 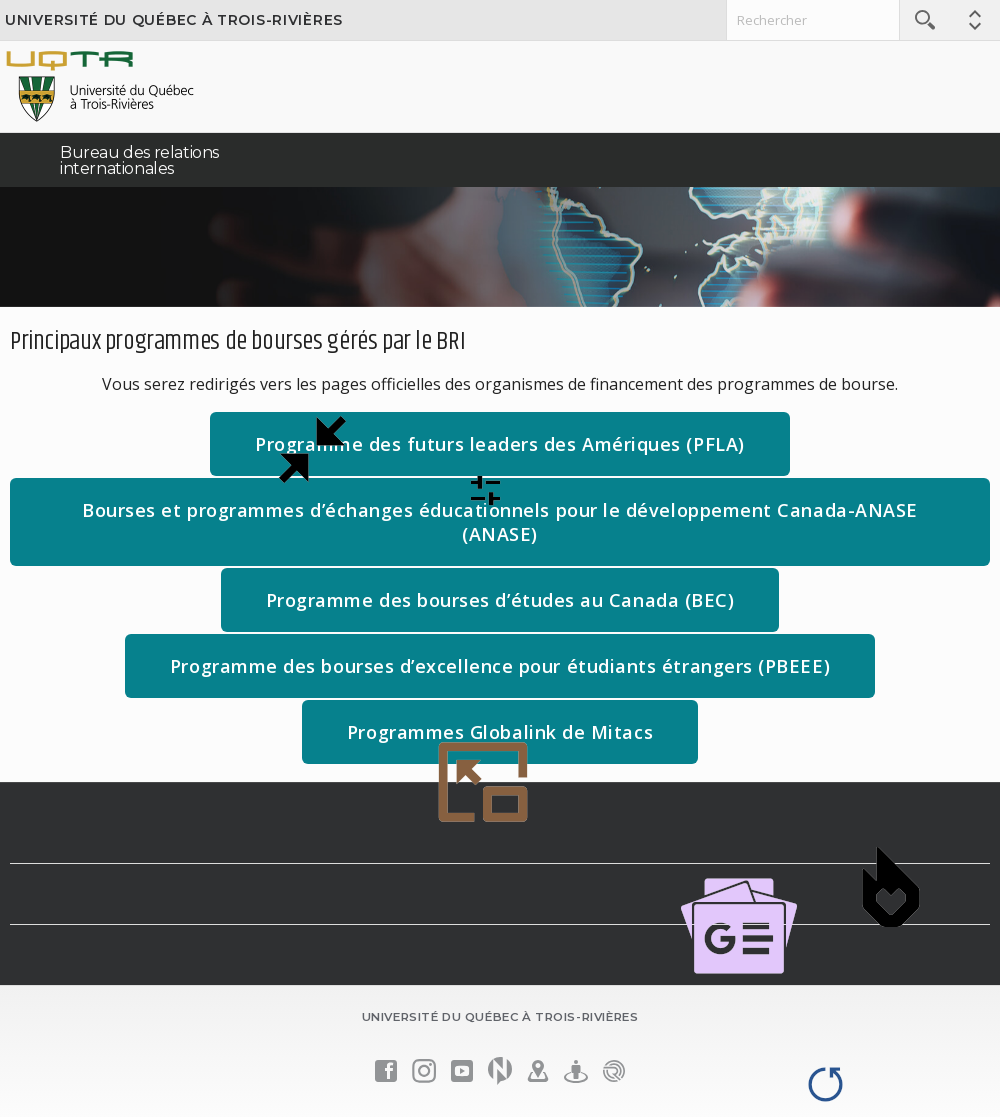 What do you see at coordinates (483, 782) in the screenshot?
I see `exit picture-in-picture mode` at bounding box center [483, 782].